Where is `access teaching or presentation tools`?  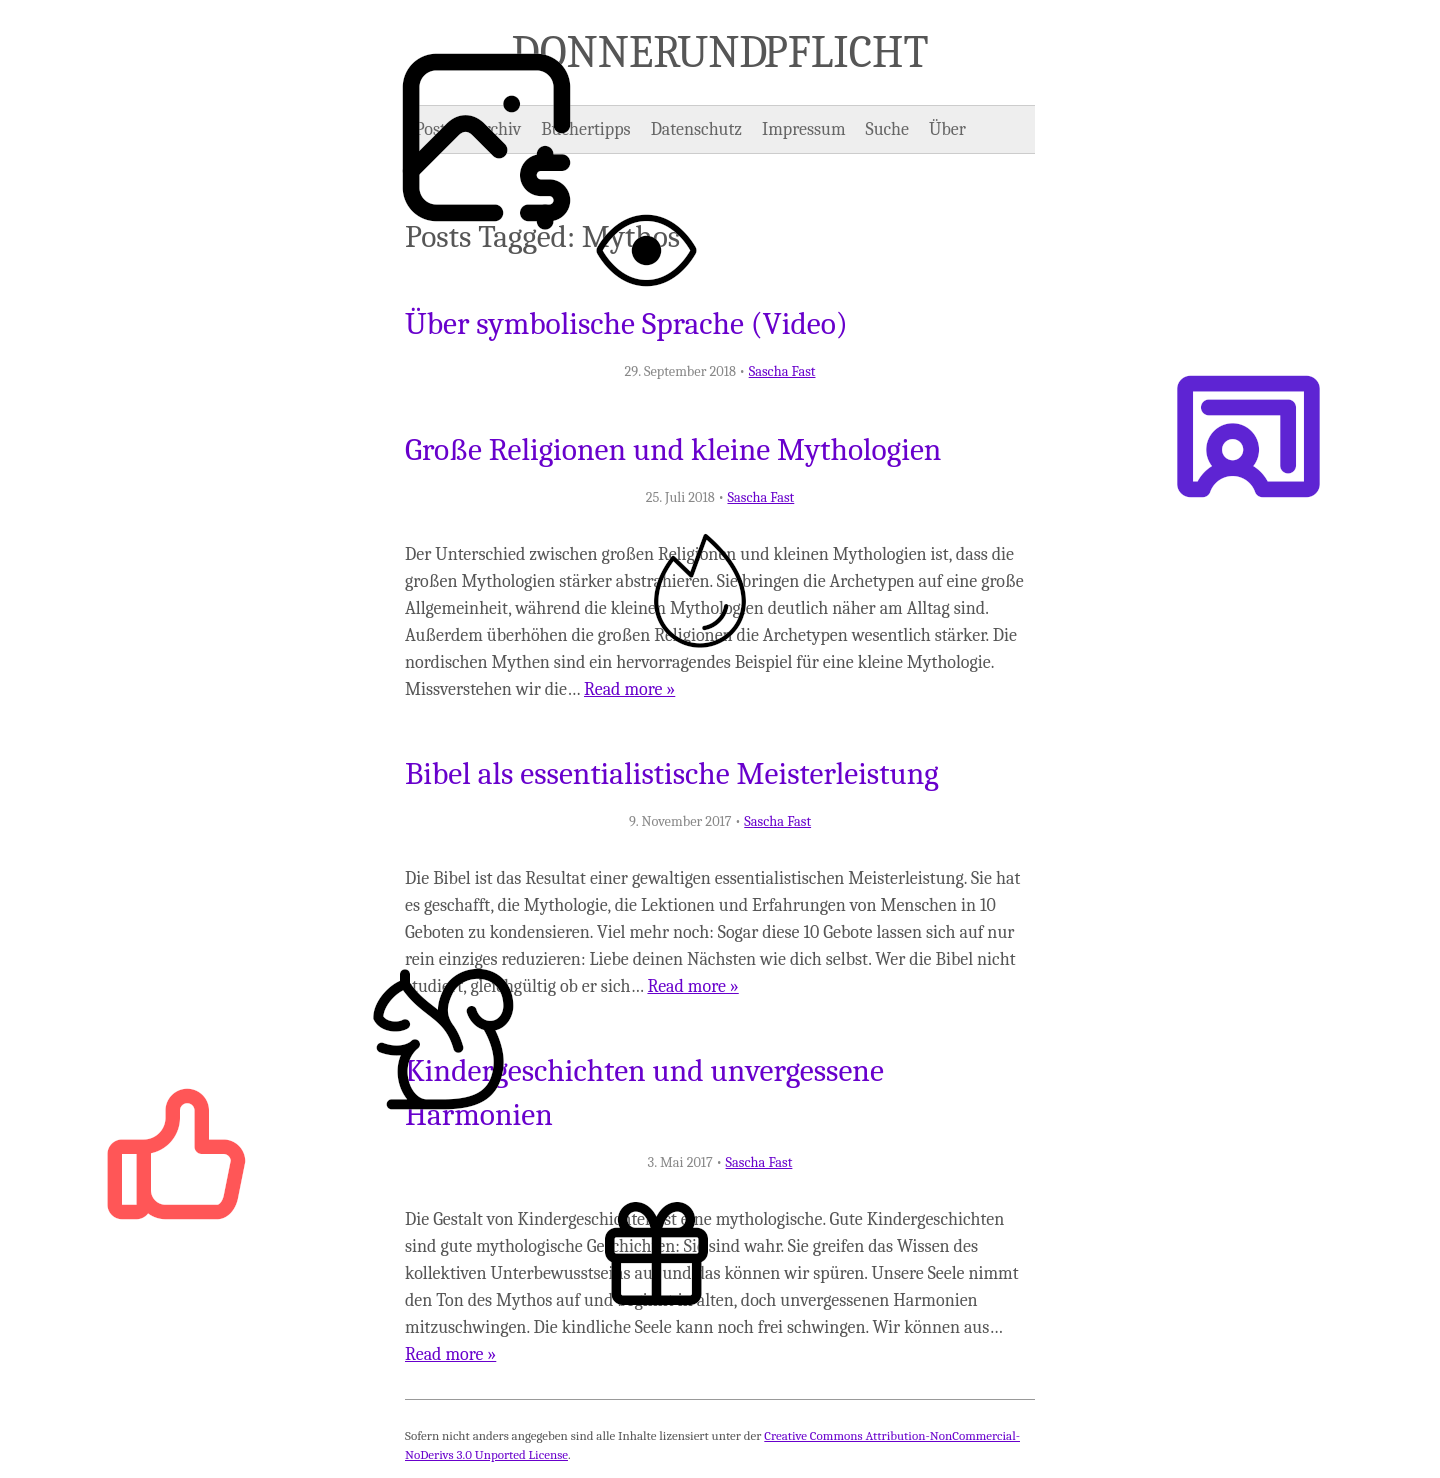
access teaching or presentation tools is located at coordinates (1248, 436).